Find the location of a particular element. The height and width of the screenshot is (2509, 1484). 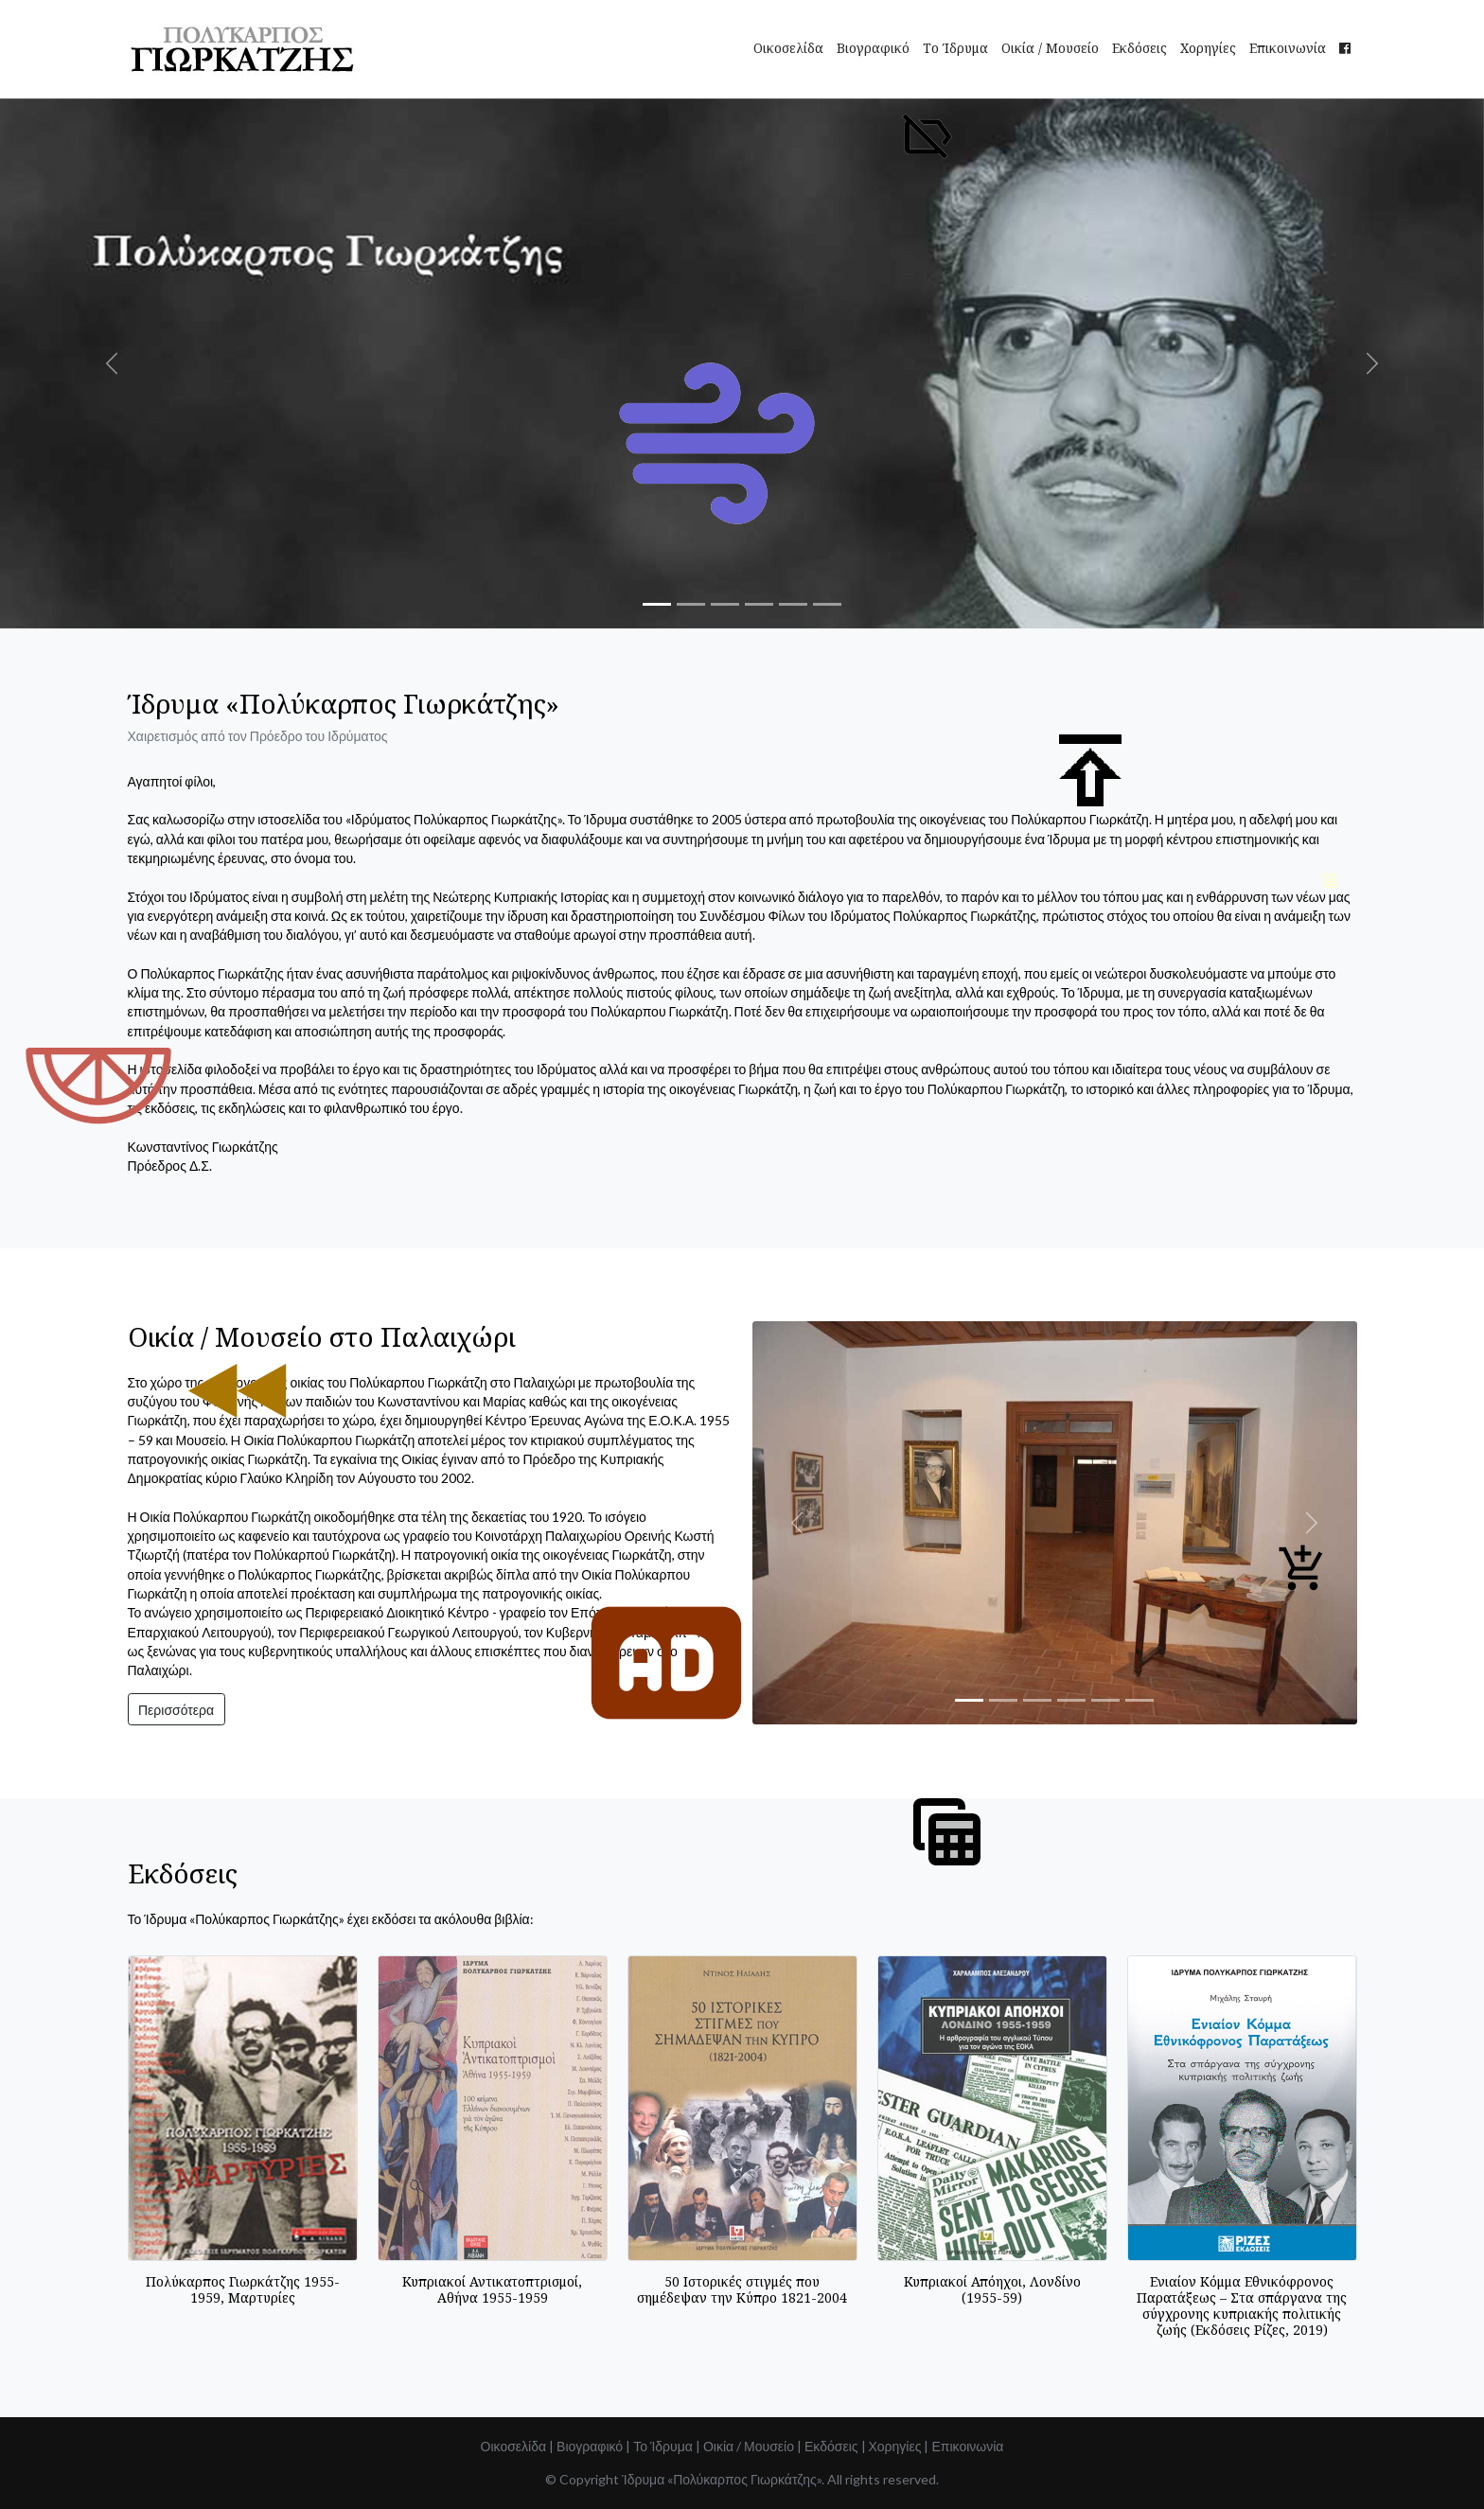

publish or upload content is located at coordinates (1090, 770).